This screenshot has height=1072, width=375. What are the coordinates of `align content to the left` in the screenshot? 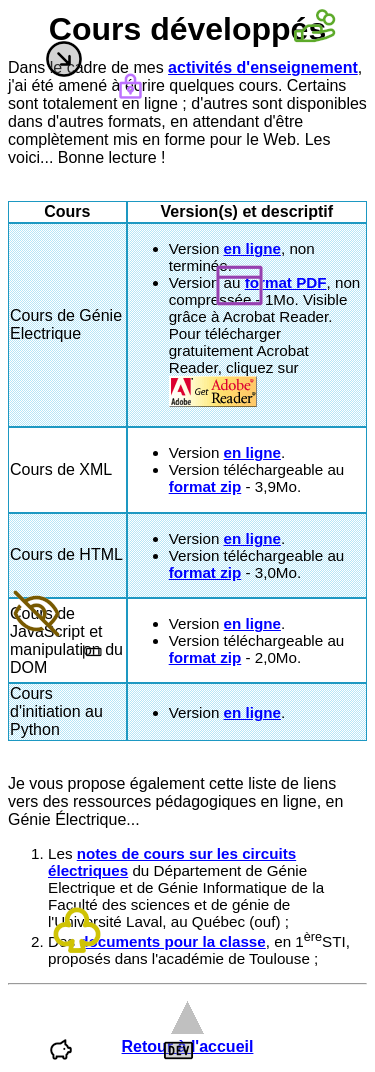 It's located at (92, 652).